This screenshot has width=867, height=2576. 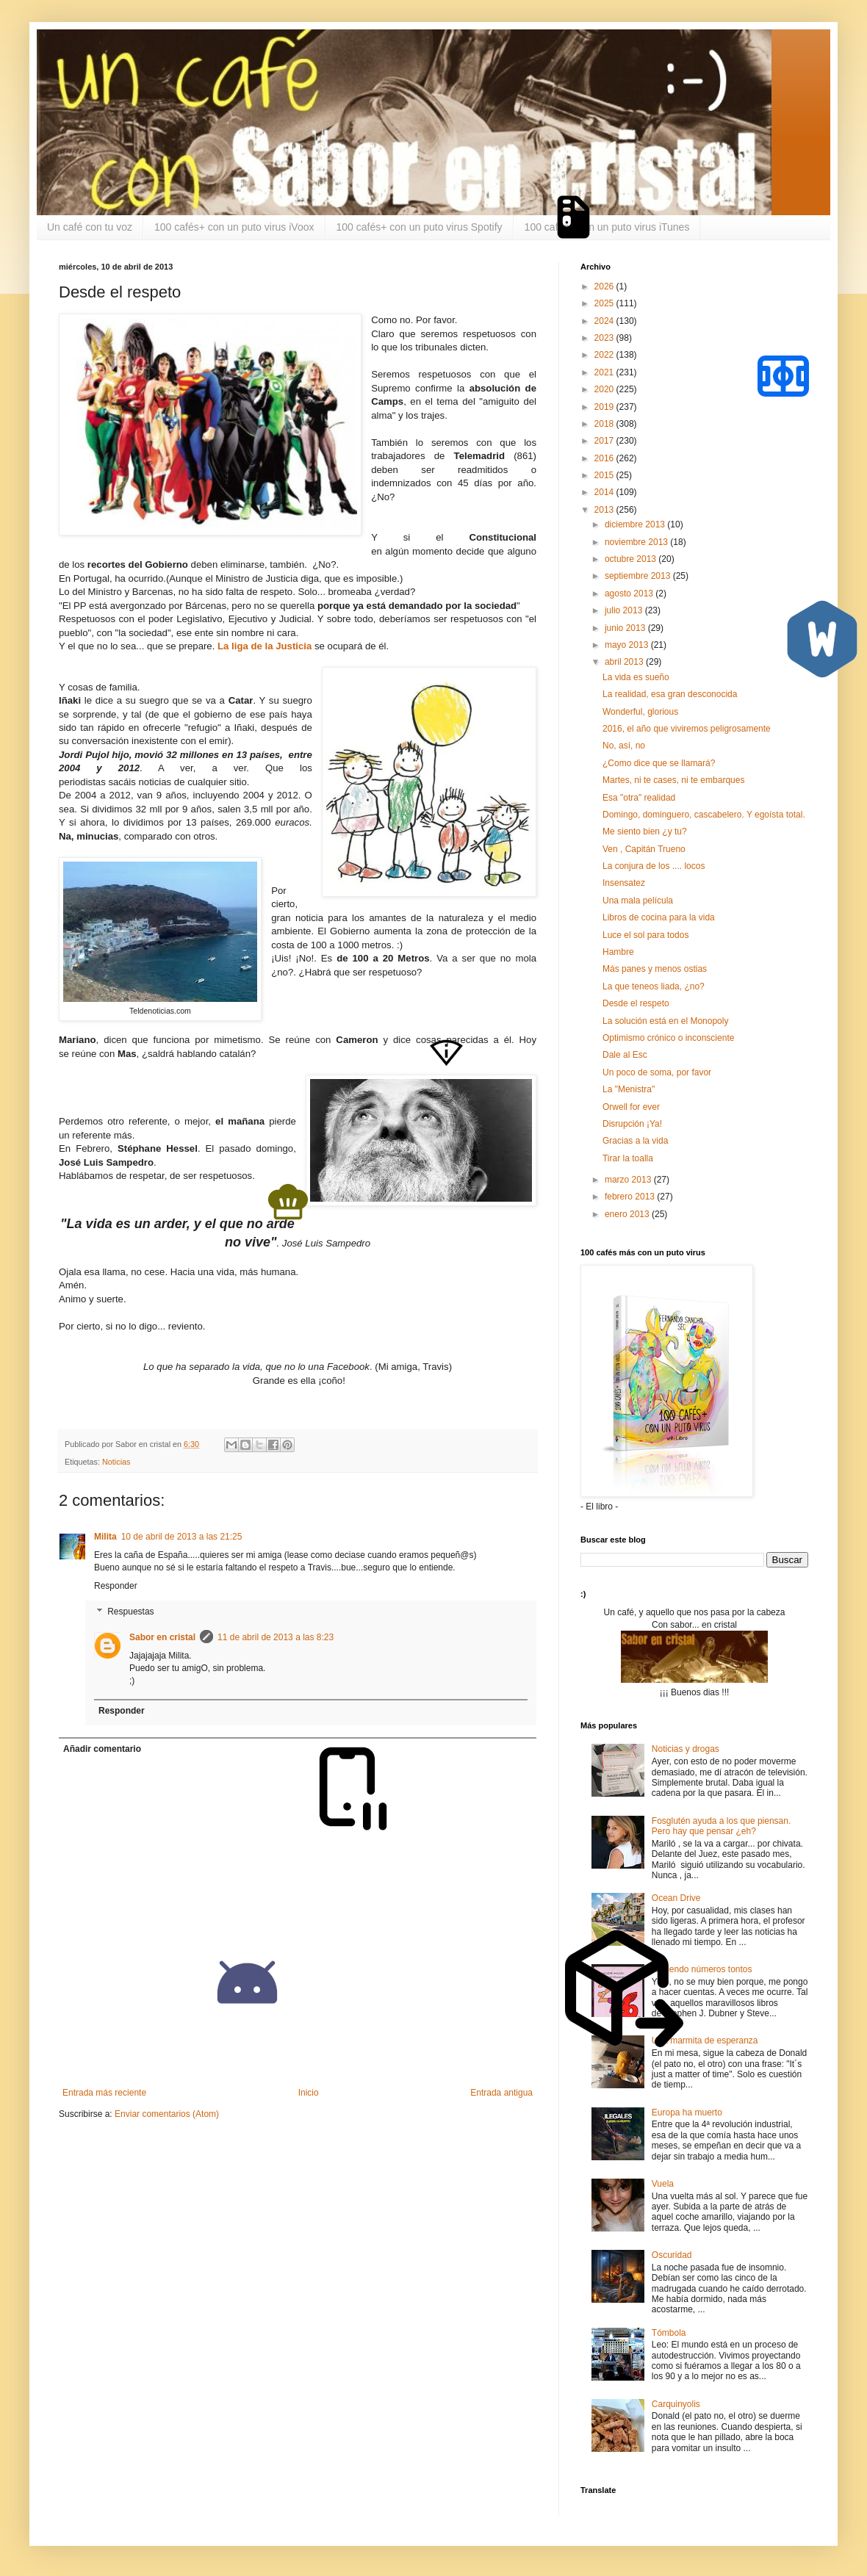 I want to click on view soccer field or pitch layout, so click(x=783, y=376).